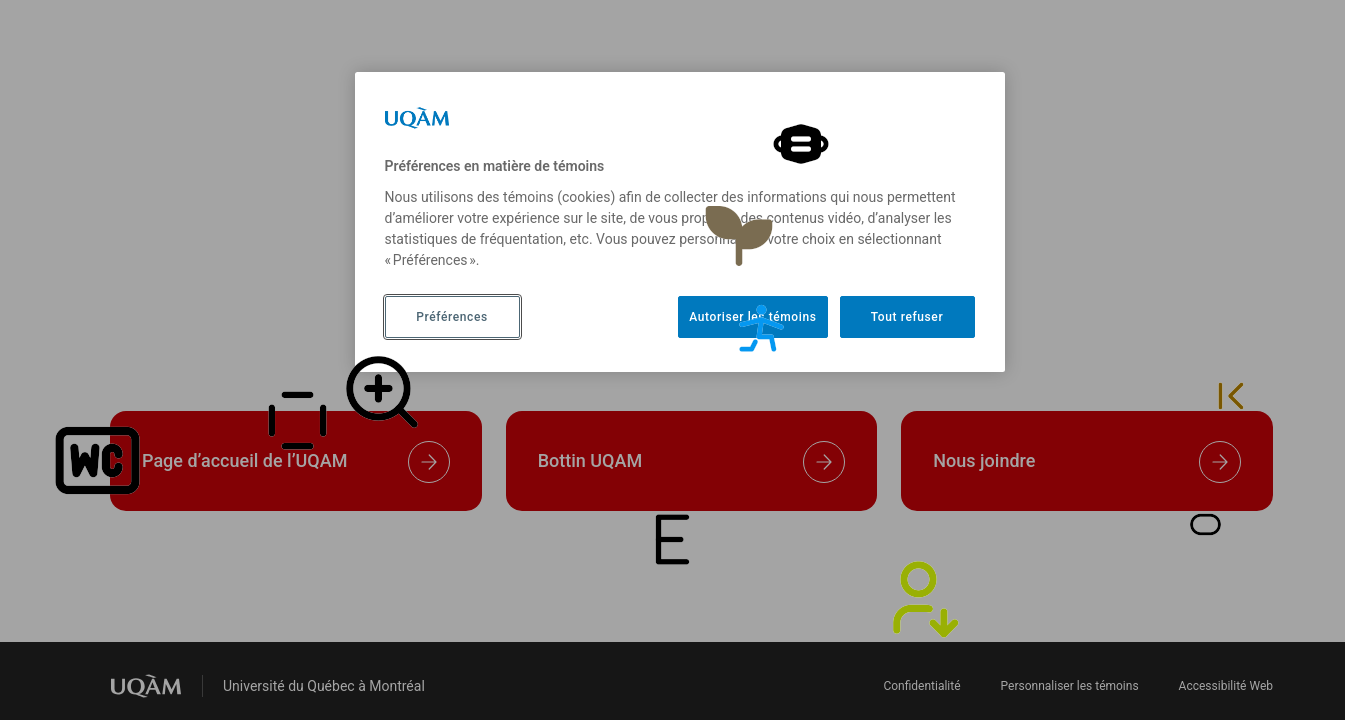  I want to click on apply borders to left and right sides only, so click(297, 420).